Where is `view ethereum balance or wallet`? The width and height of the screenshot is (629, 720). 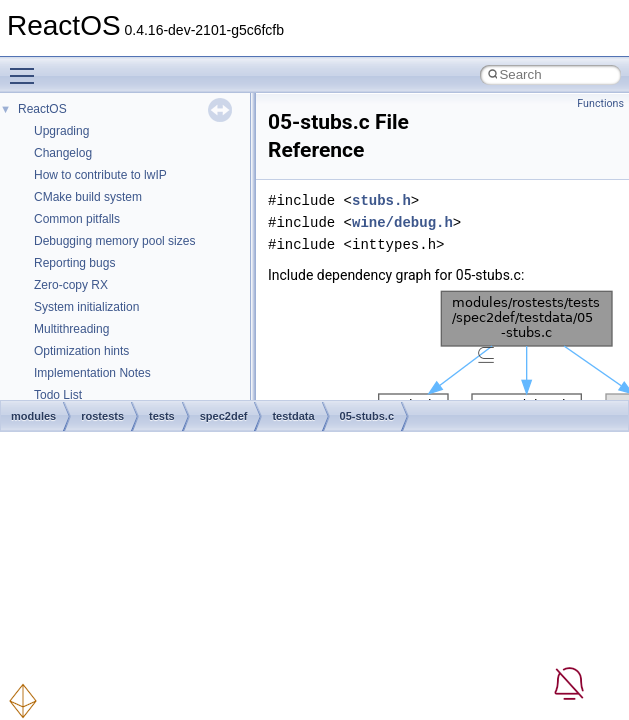
view ethereum balance or wallet is located at coordinates (23, 701).